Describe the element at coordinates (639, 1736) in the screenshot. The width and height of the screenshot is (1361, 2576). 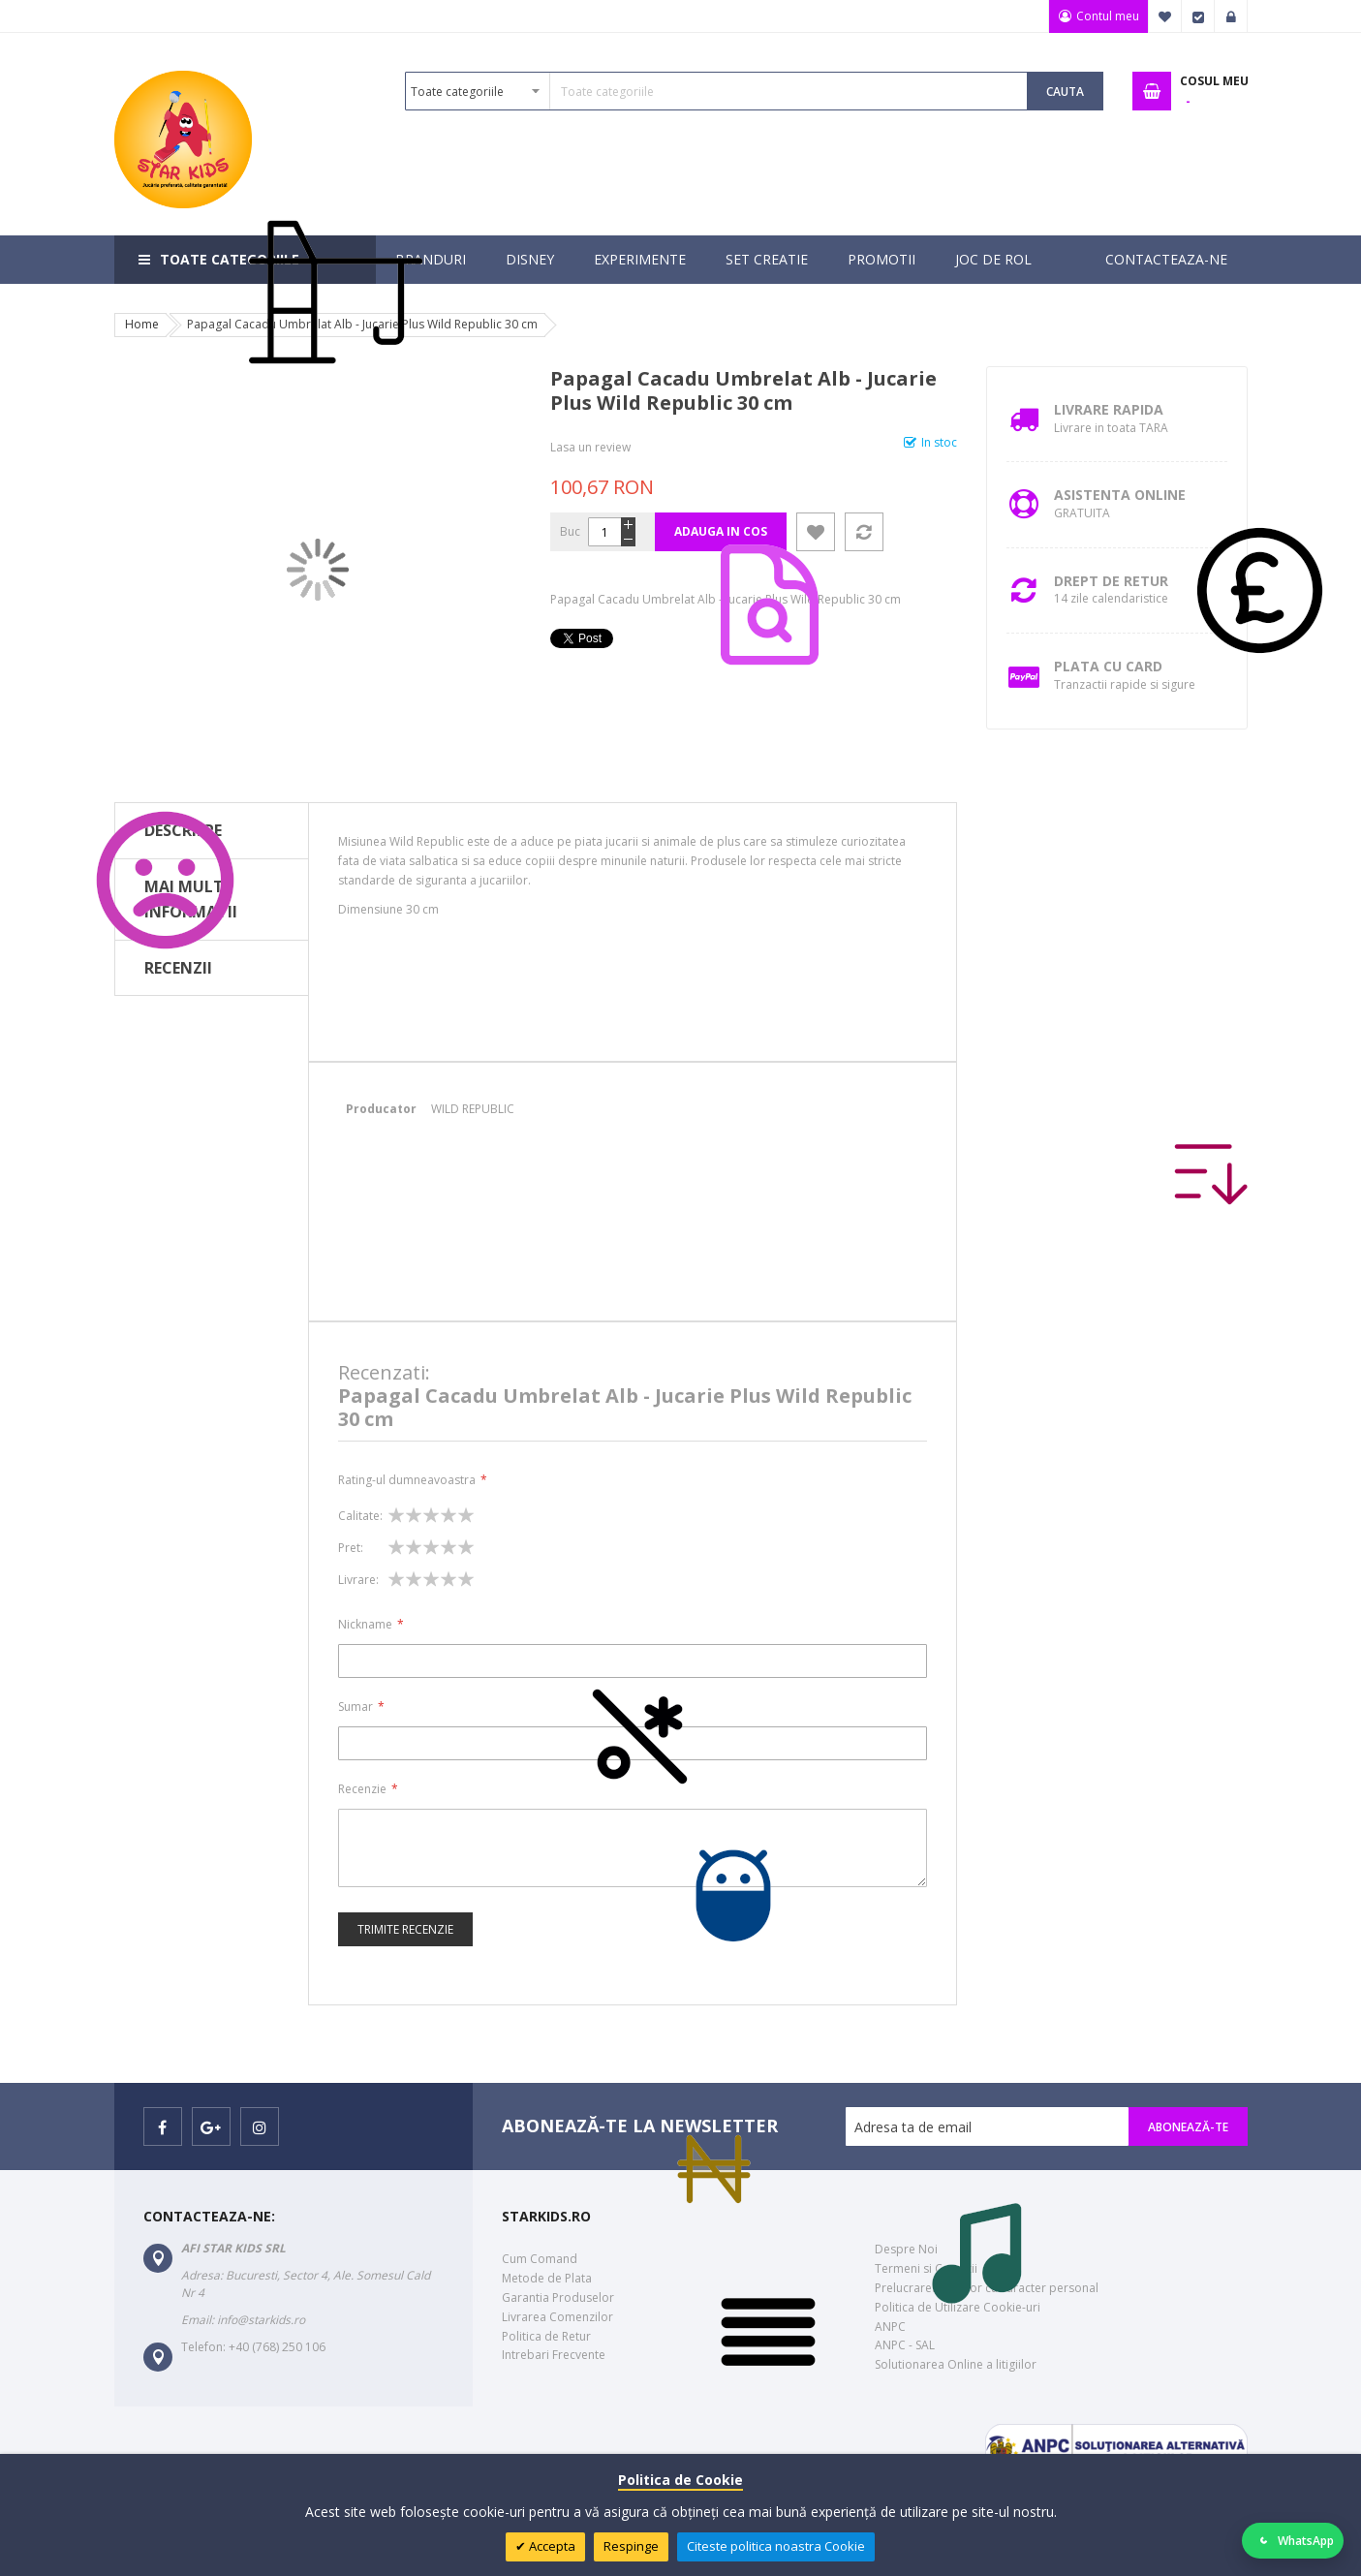
I see `disable regular expression search` at that location.